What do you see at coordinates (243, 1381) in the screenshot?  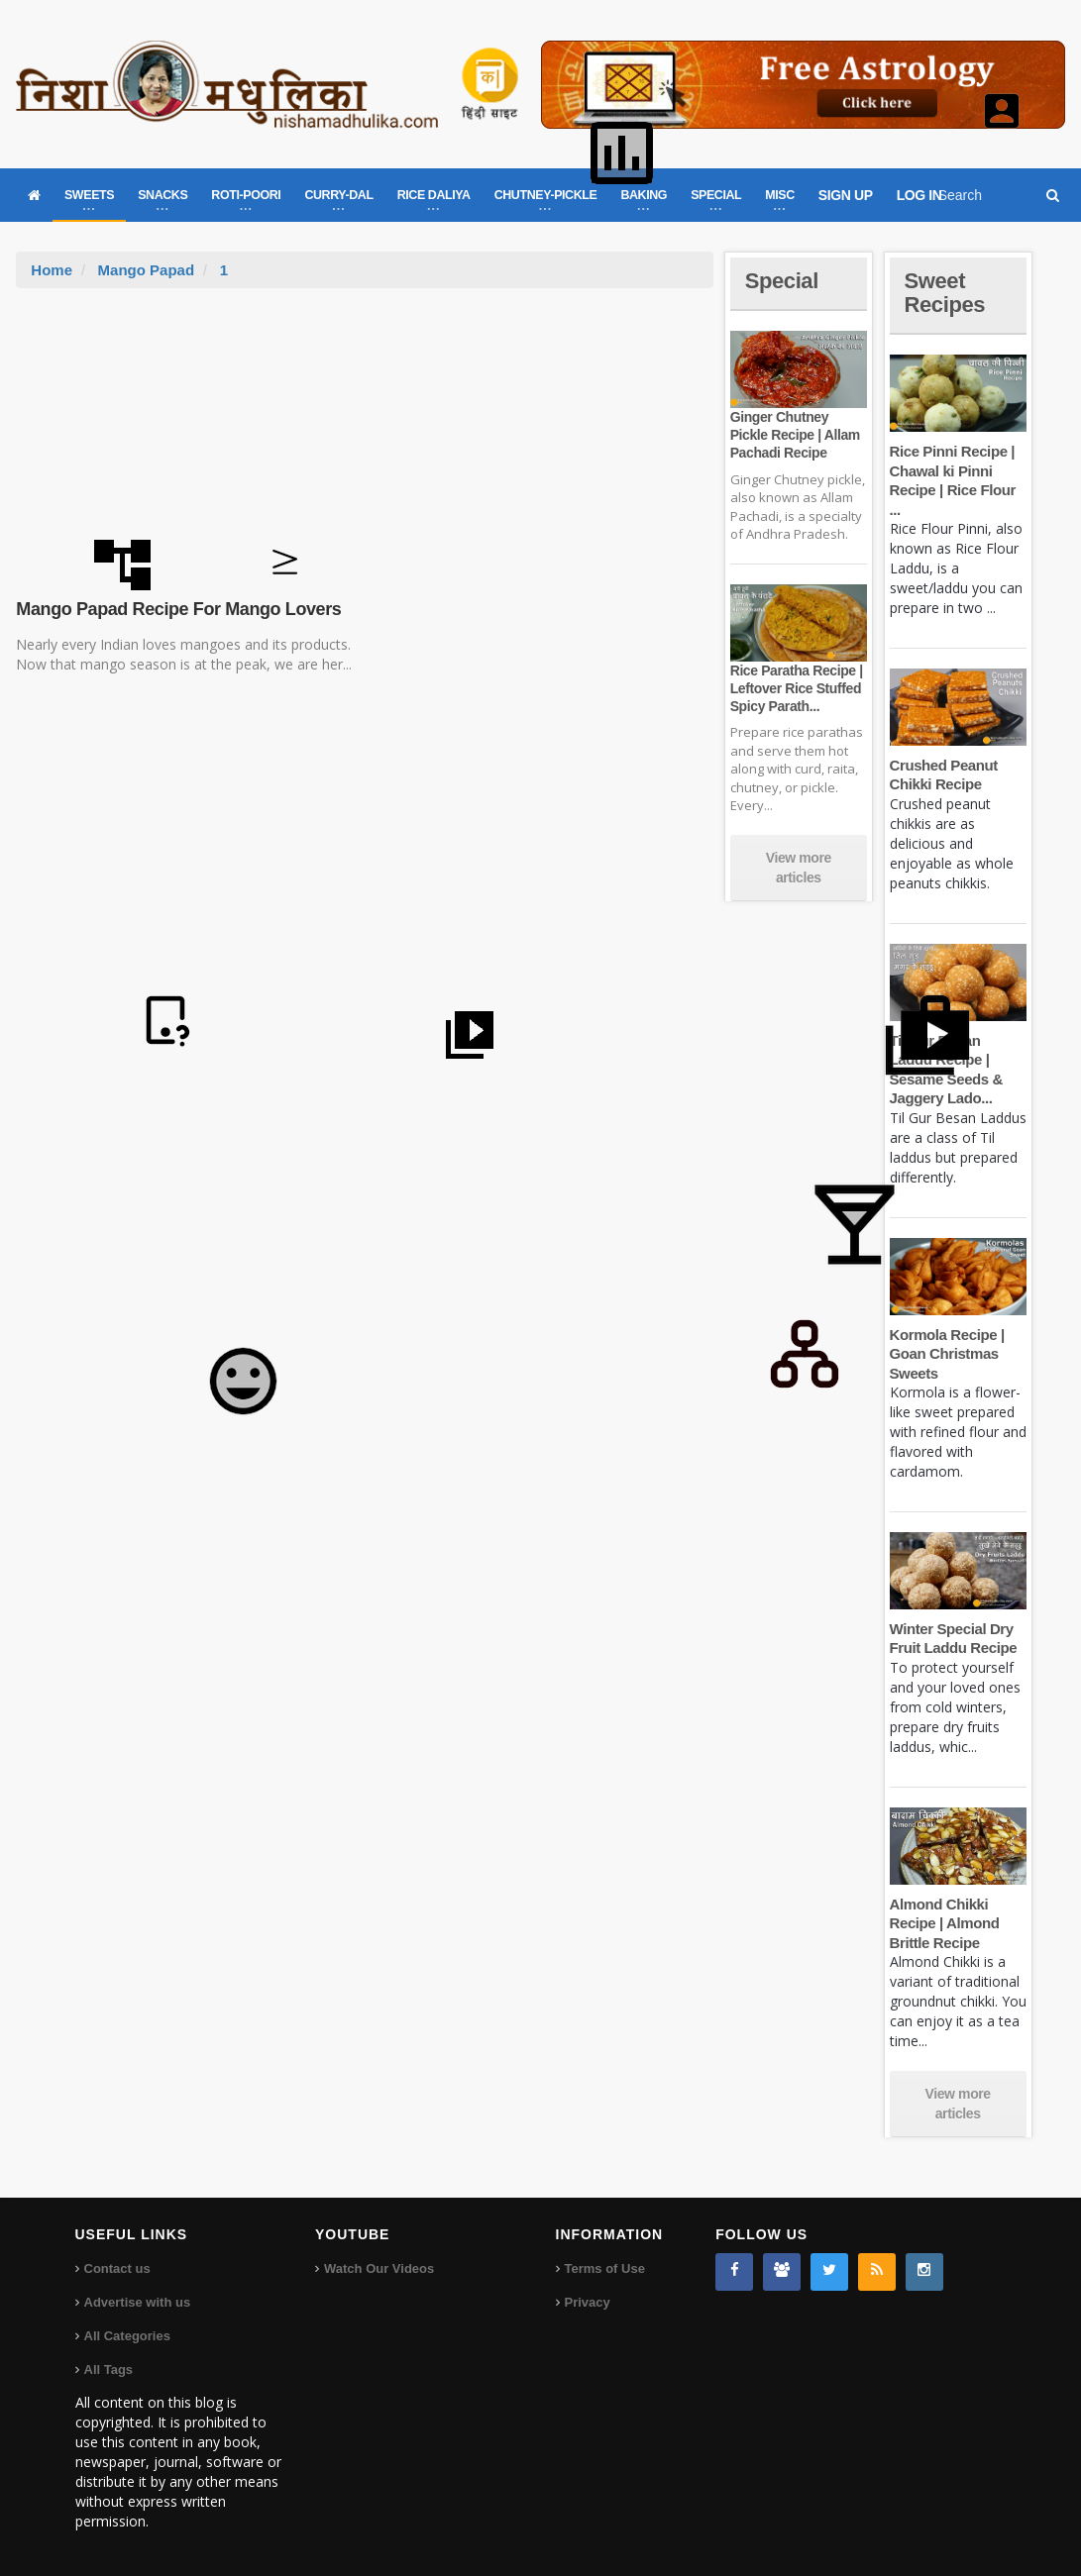 I see `tag people in a photo` at bounding box center [243, 1381].